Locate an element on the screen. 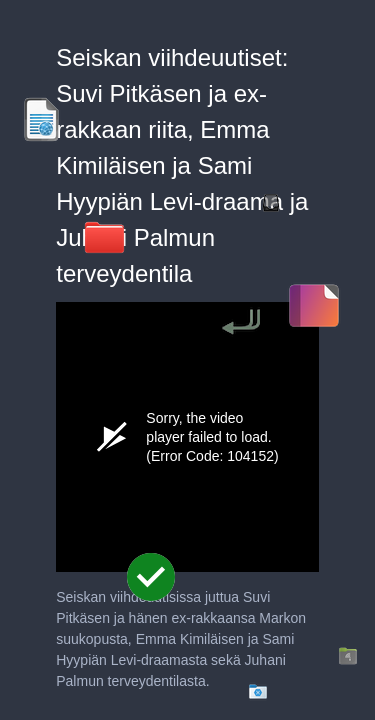 This screenshot has width=375, height=720. open Xamarin project files folder is located at coordinates (258, 692).